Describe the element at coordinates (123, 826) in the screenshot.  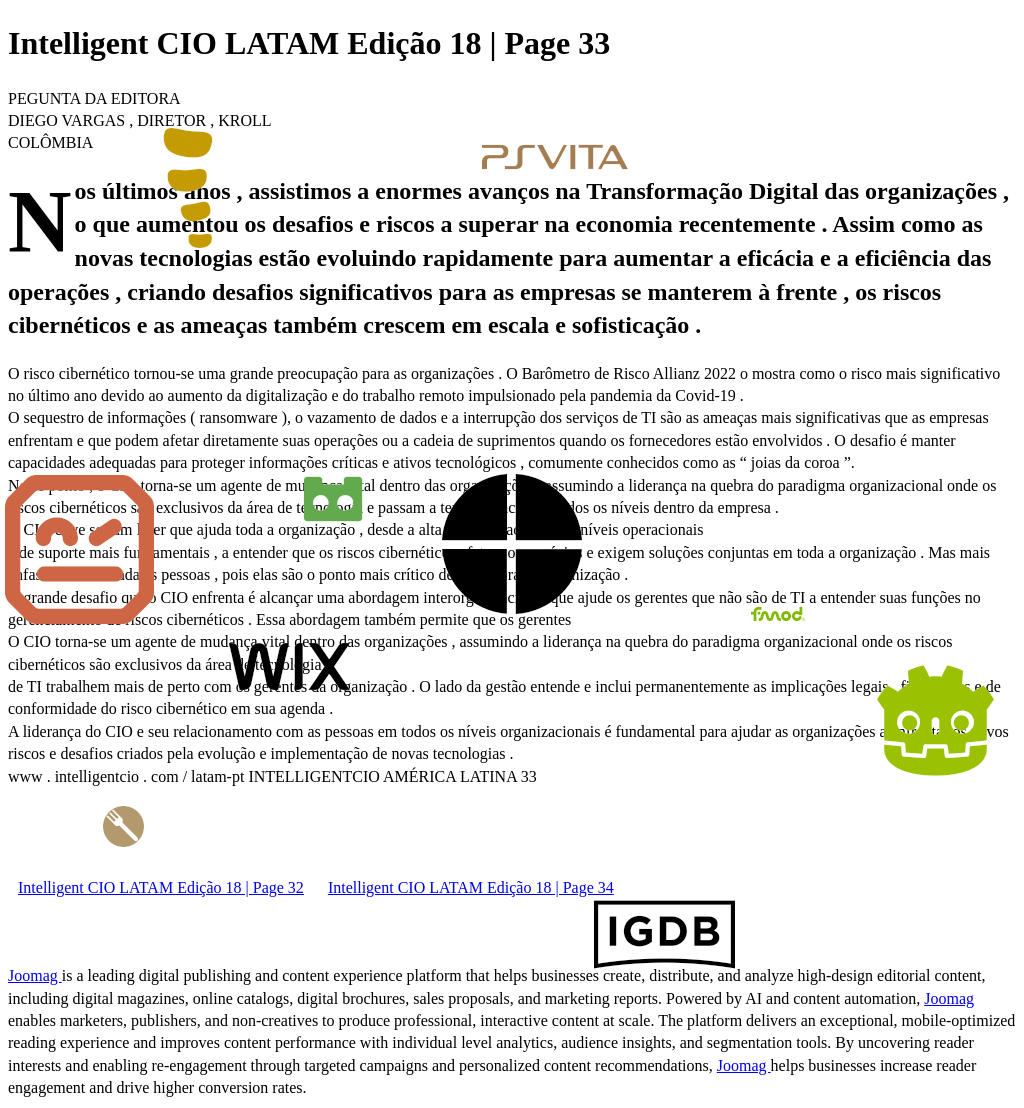
I see `visit Greasy Fork website` at that location.